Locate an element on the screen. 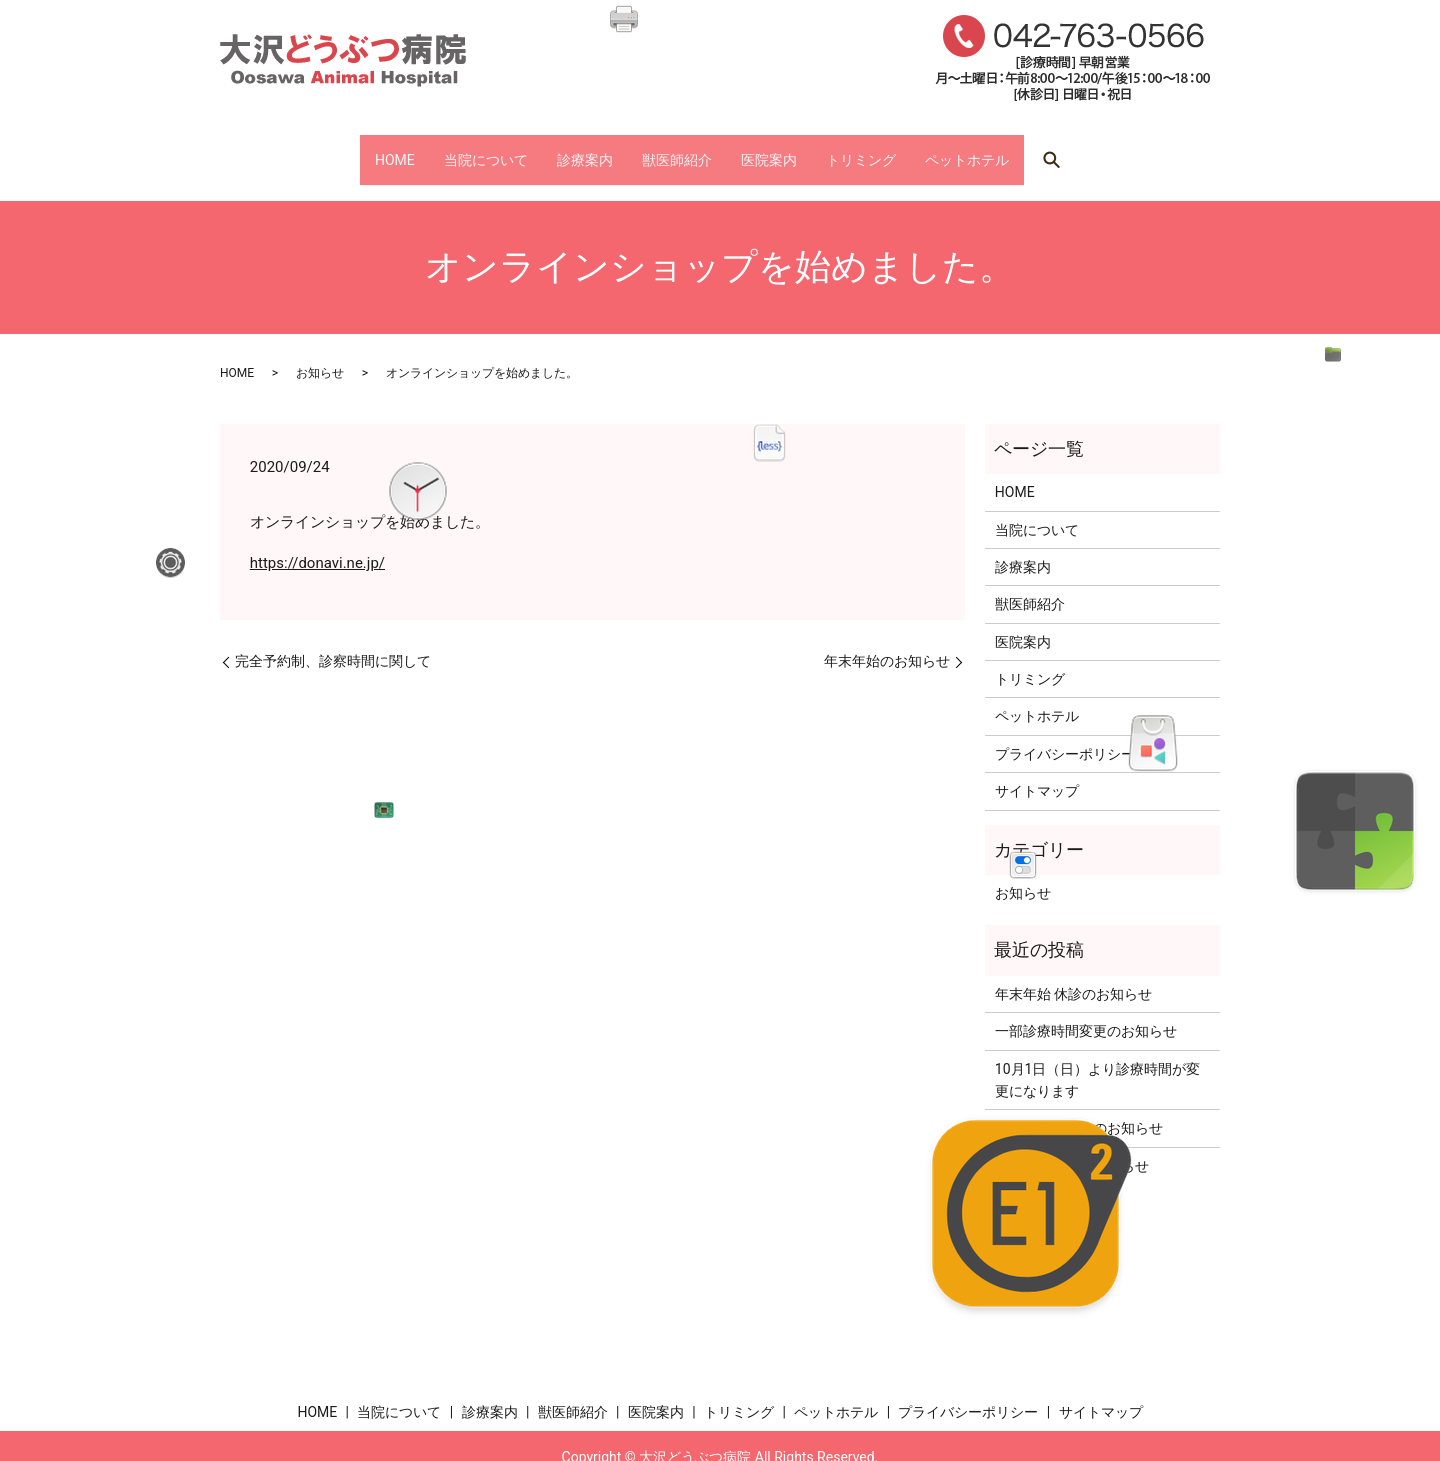 The image size is (1440, 1461). launch Half-Life 2: Episode One is located at coordinates (1025, 1213).